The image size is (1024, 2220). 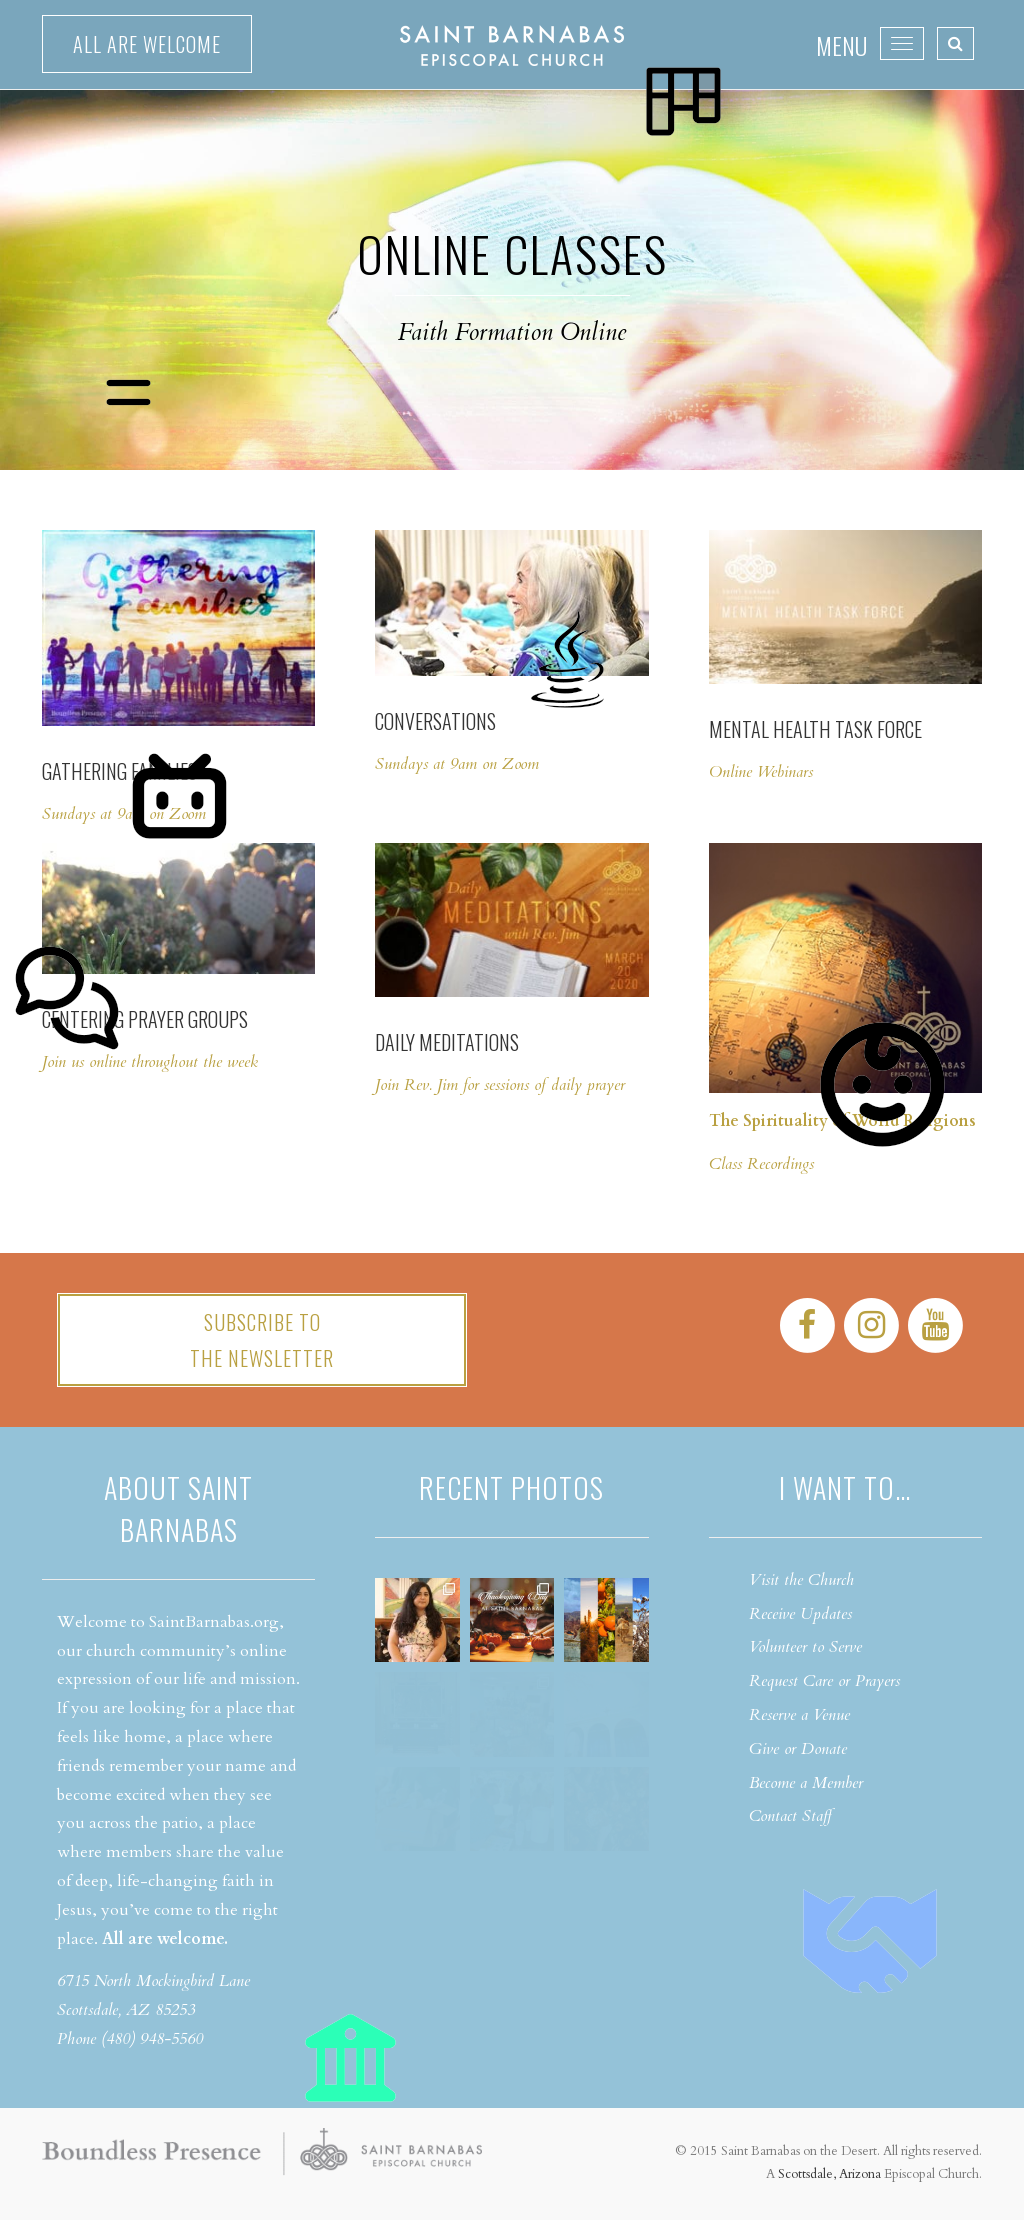 I want to click on open bilibili app, so click(x=179, y=800).